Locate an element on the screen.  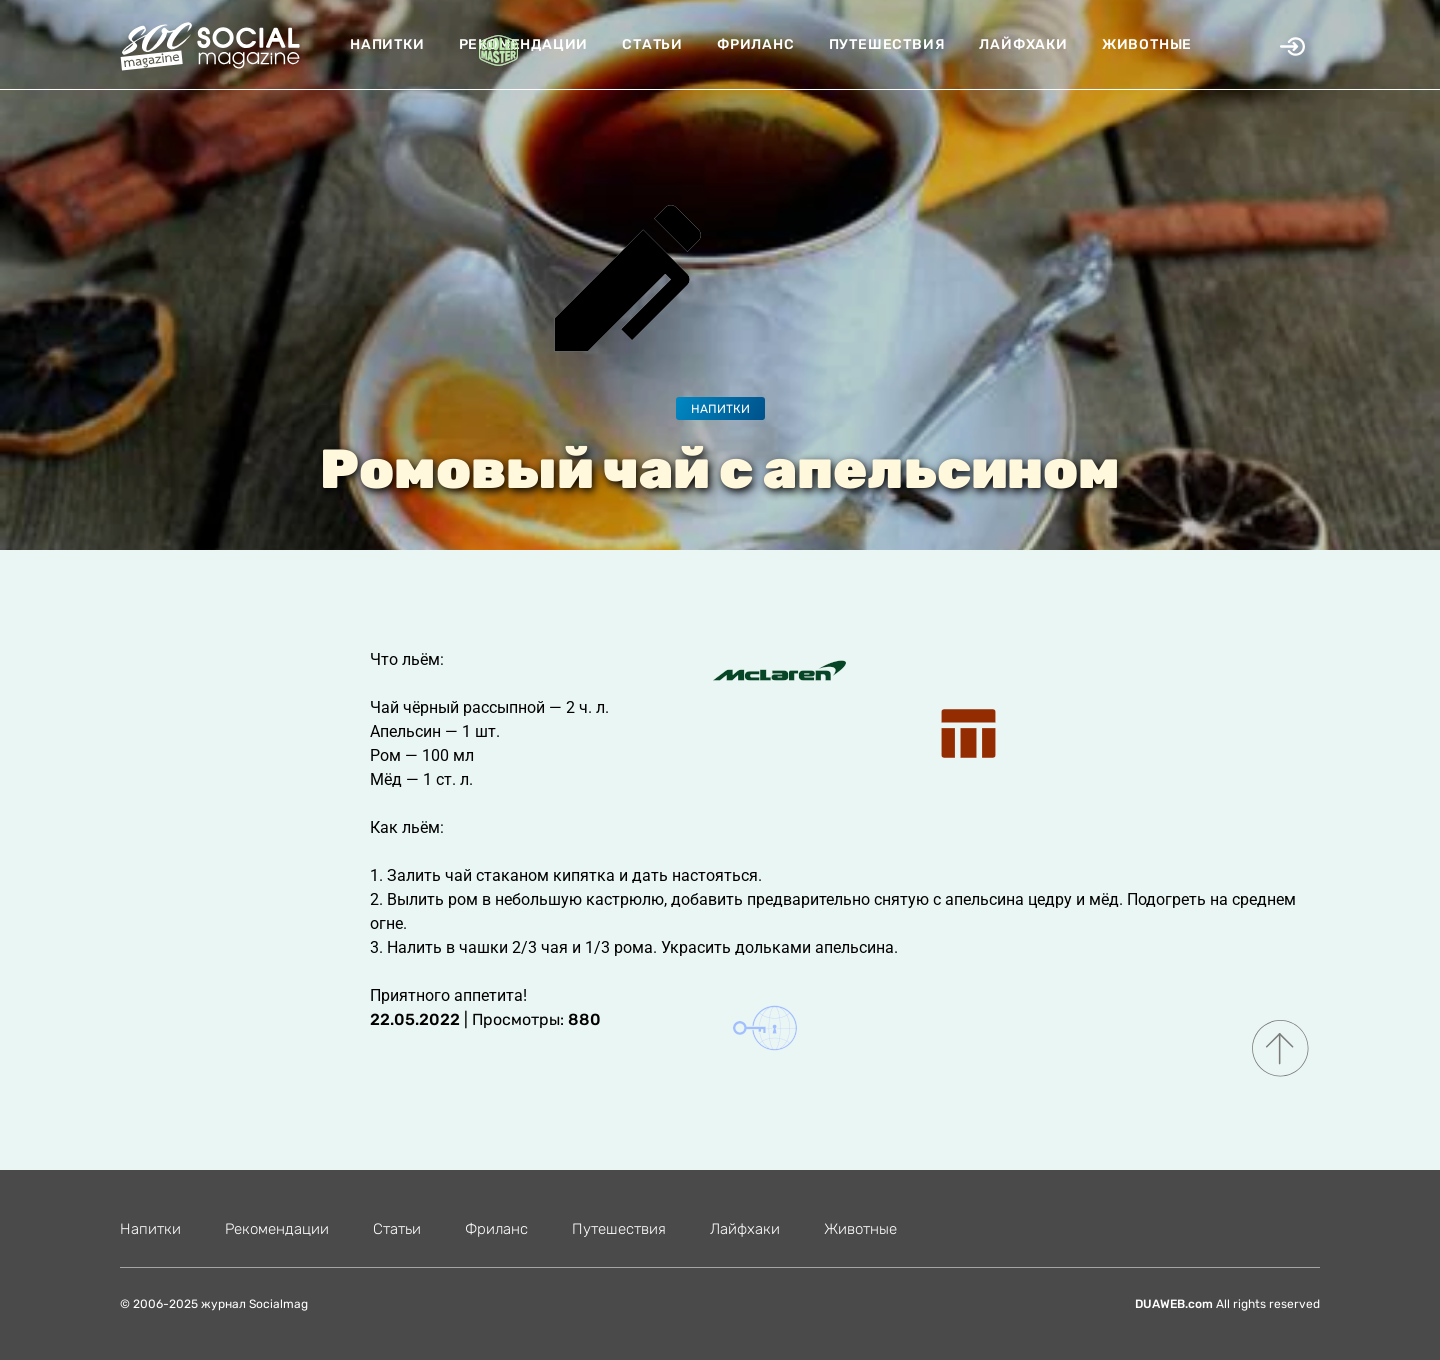
Cooler Master brand logo is located at coordinates (498, 50).